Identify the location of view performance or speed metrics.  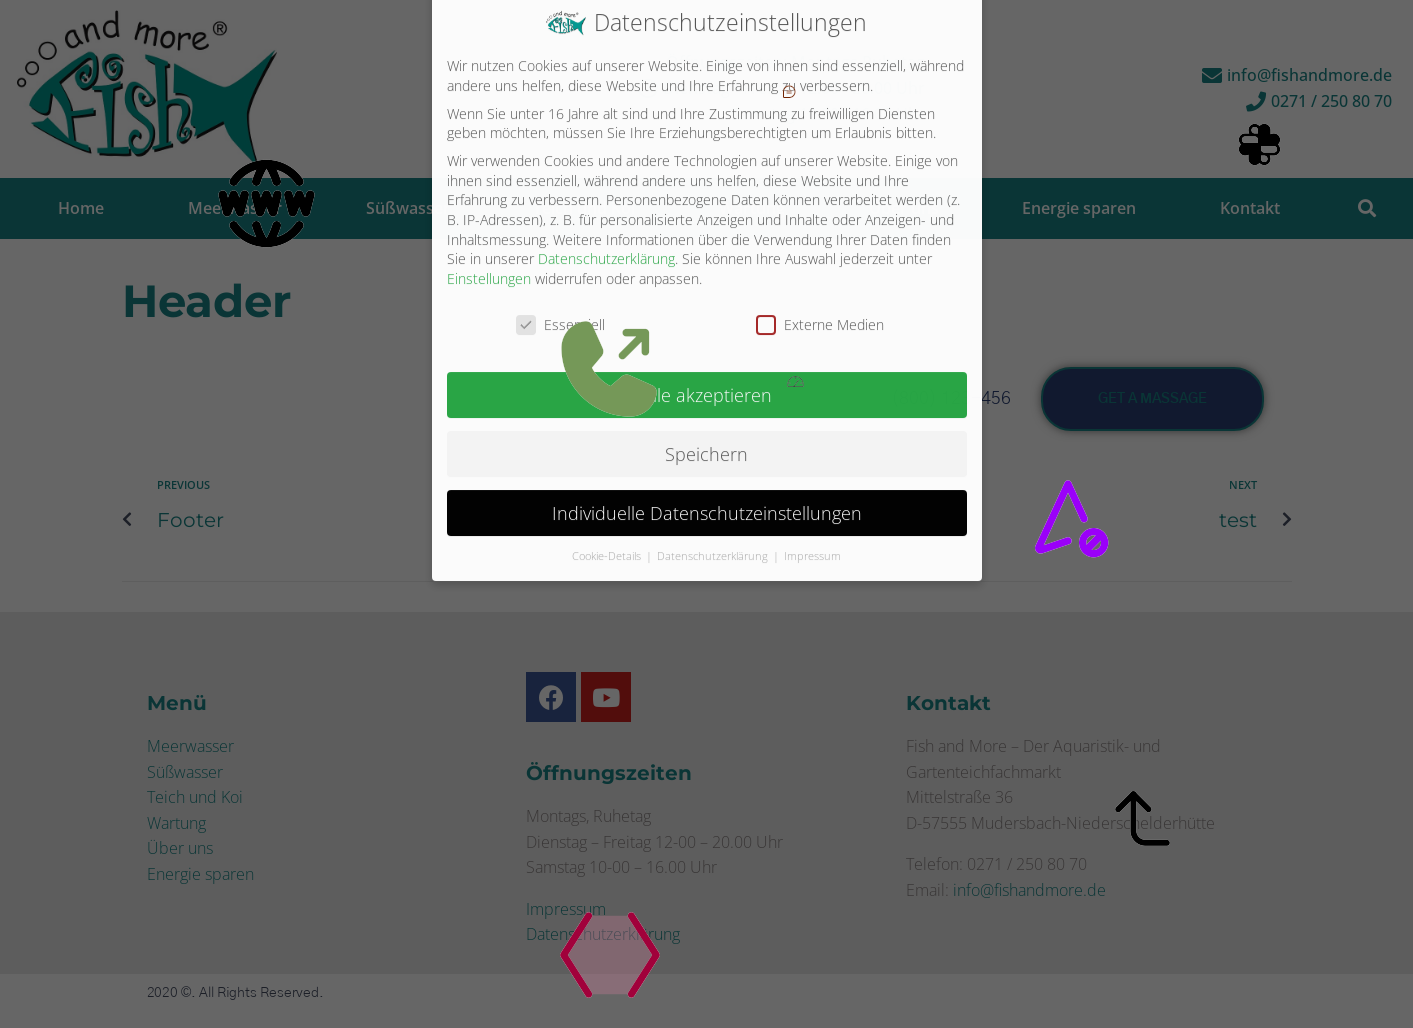
(795, 382).